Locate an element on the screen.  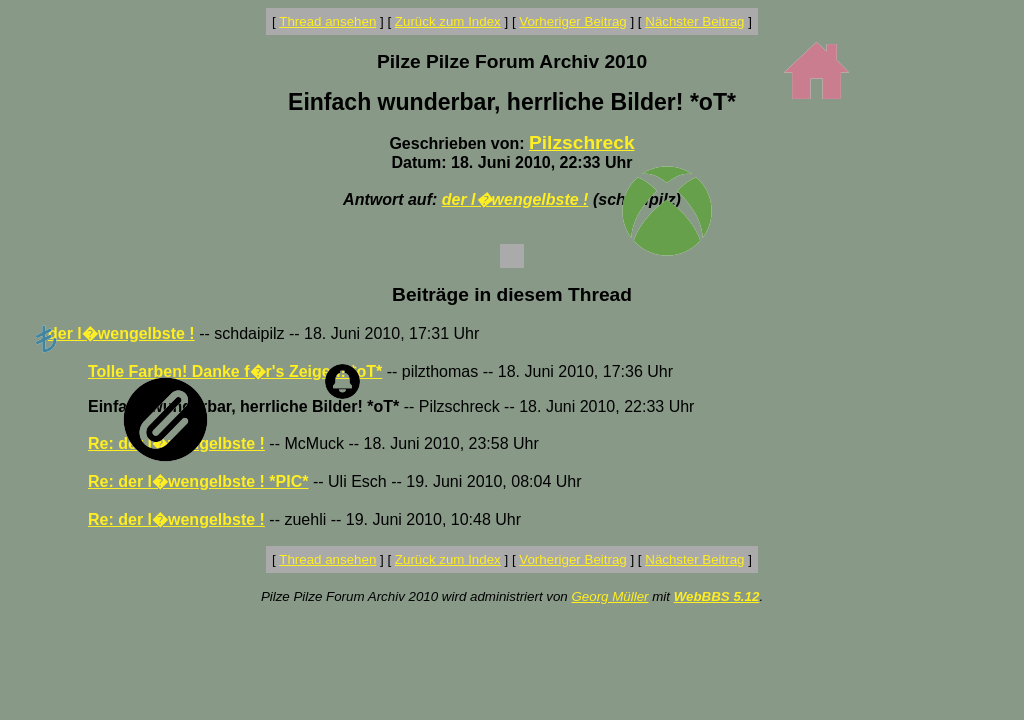
open Xbox app is located at coordinates (667, 211).